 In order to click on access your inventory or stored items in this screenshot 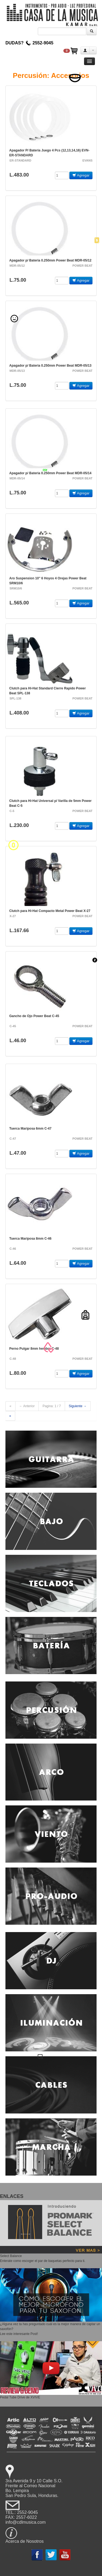, I will do `click(85, 1315)`.